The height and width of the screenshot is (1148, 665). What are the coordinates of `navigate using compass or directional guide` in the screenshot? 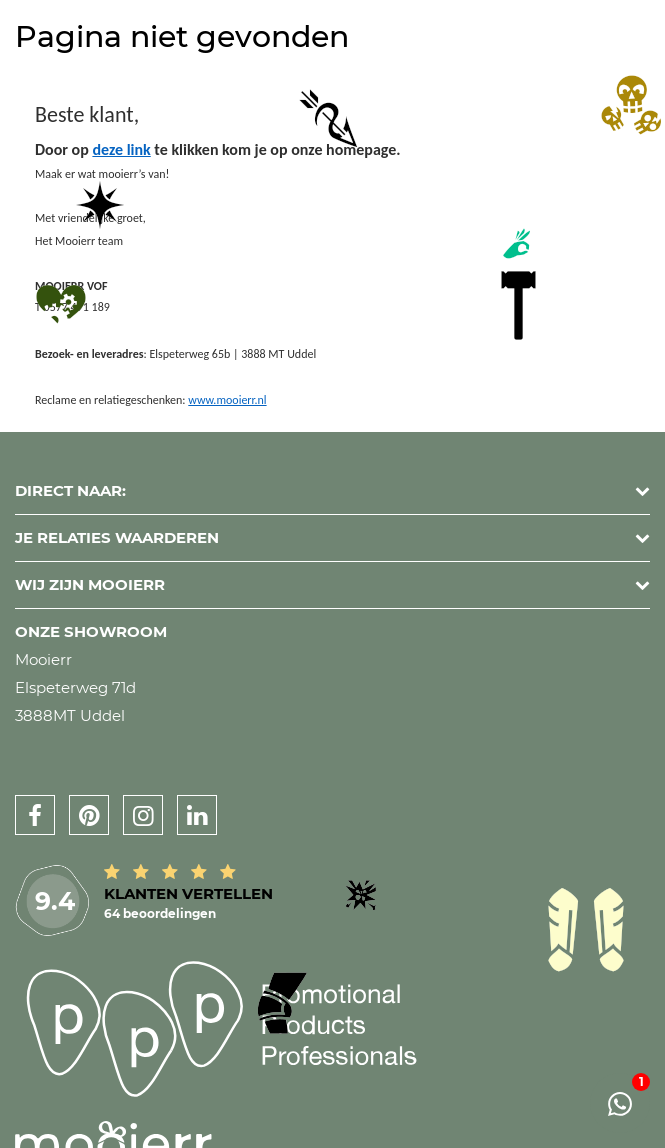 It's located at (100, 205).